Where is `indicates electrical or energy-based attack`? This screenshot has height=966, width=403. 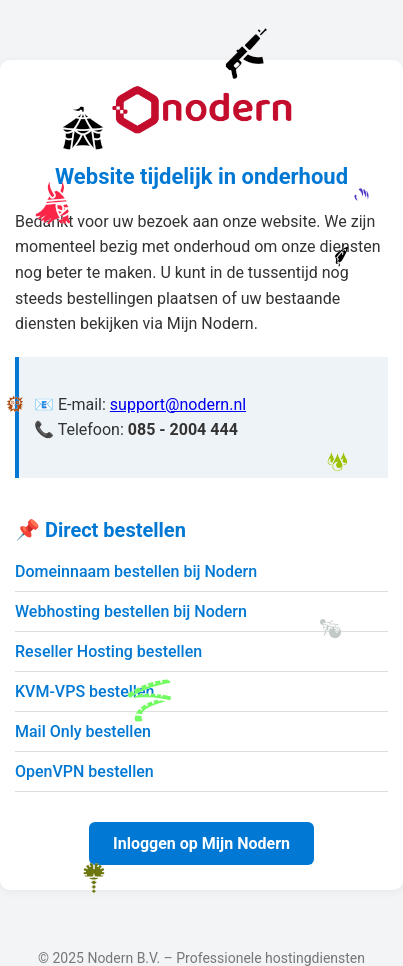
indicates electrical or energy-based attack is located at coordinates (330, 628).